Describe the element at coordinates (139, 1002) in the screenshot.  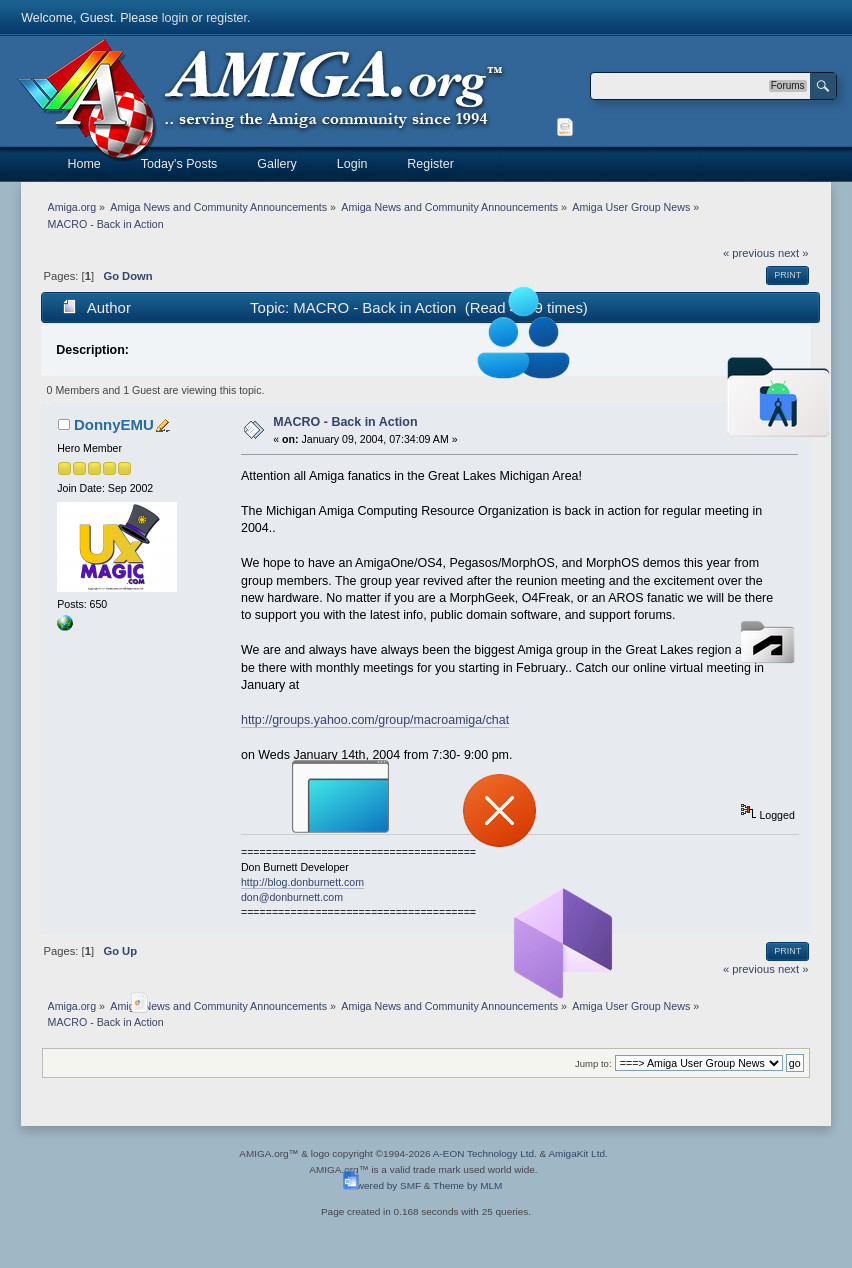
I see `open a presentation file` at that location.